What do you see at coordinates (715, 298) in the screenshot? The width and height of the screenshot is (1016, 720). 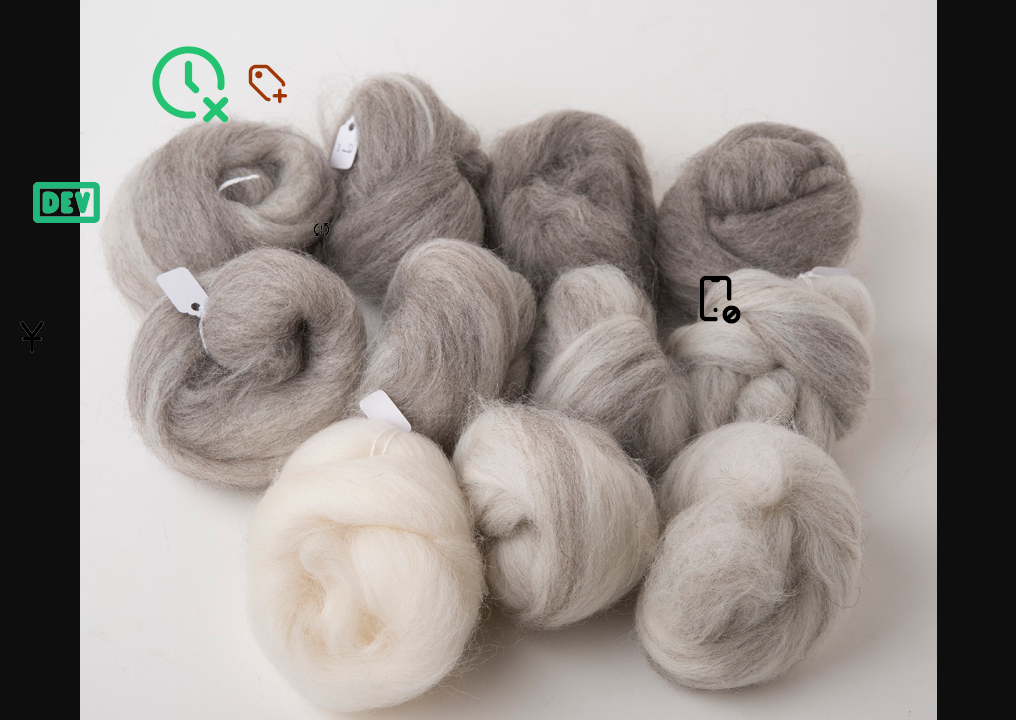 I see `cancel mobile device connection` at bounding box center [715, 298].